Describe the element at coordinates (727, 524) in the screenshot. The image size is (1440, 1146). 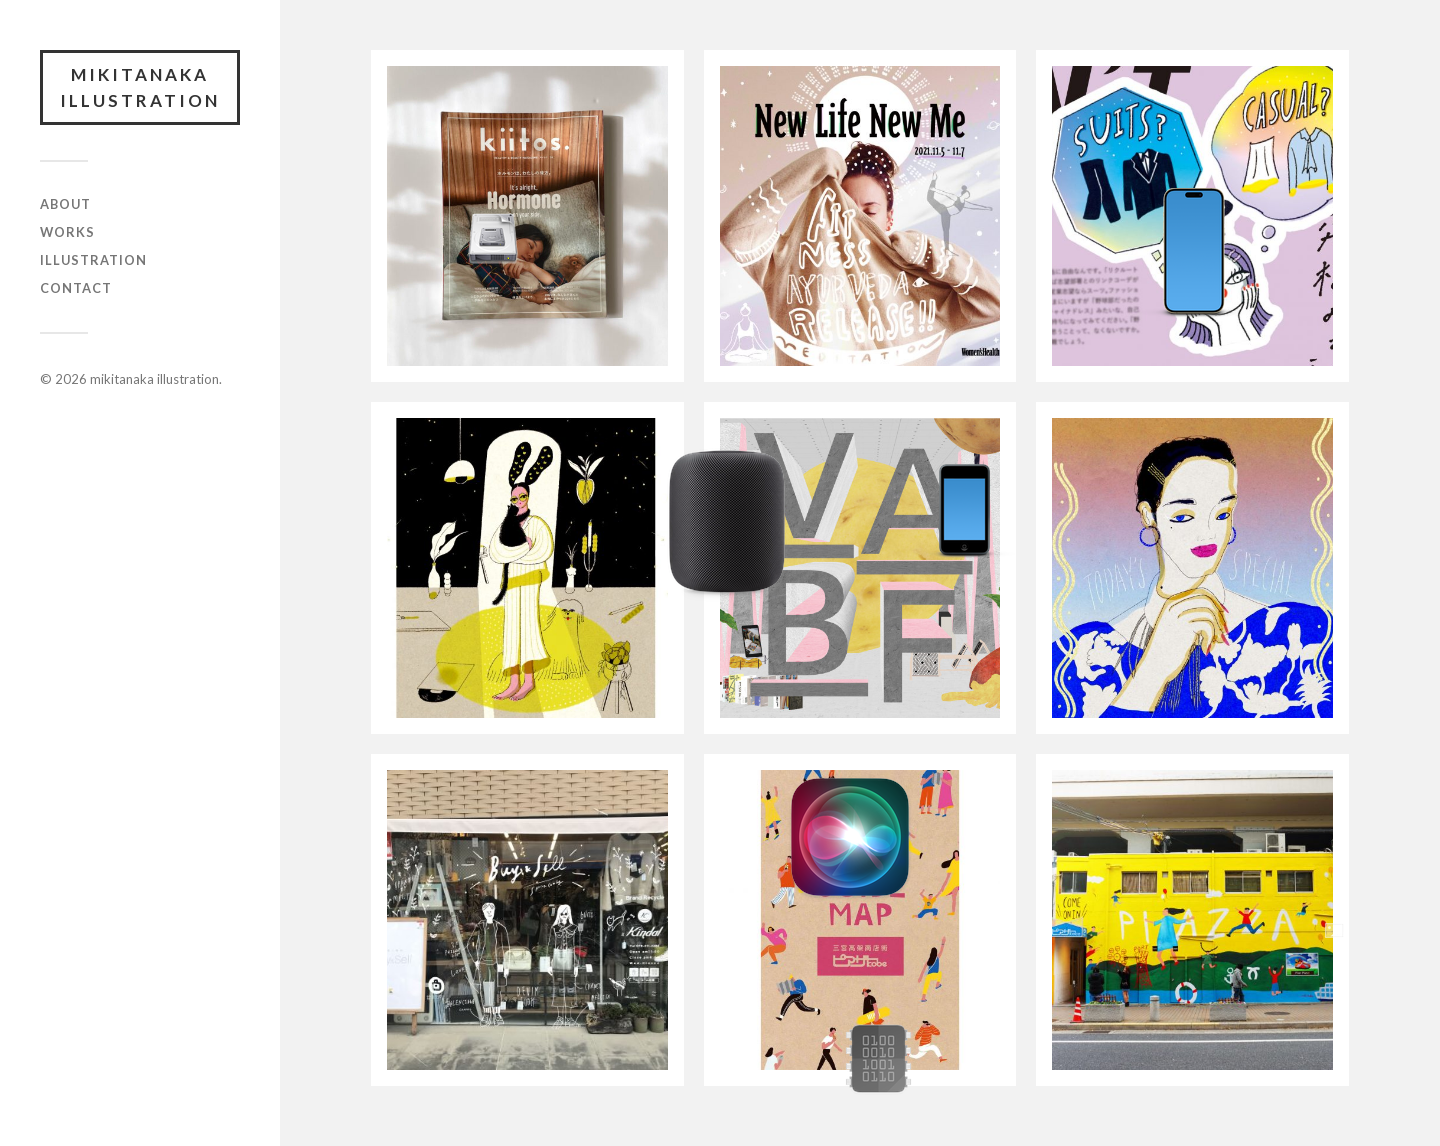
I see `apple homepod smart speaker device` at that location.